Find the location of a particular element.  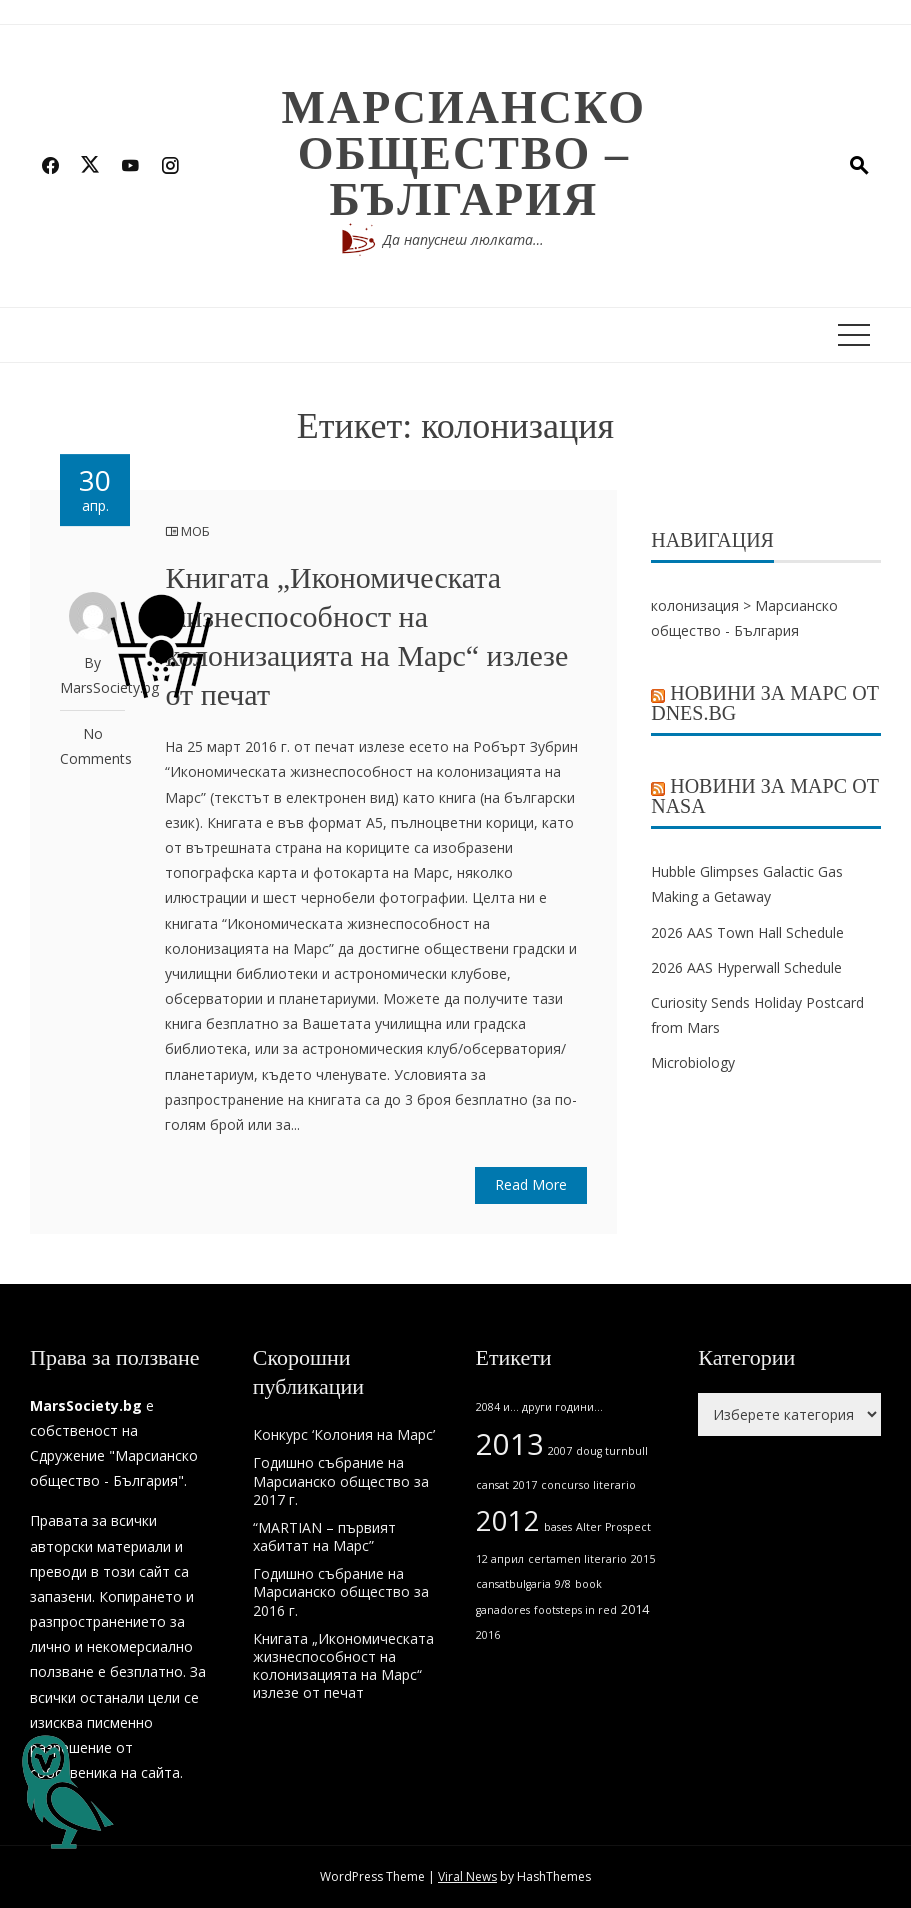

explore the solar system or space-themed content is located at coordinates (360, 241).